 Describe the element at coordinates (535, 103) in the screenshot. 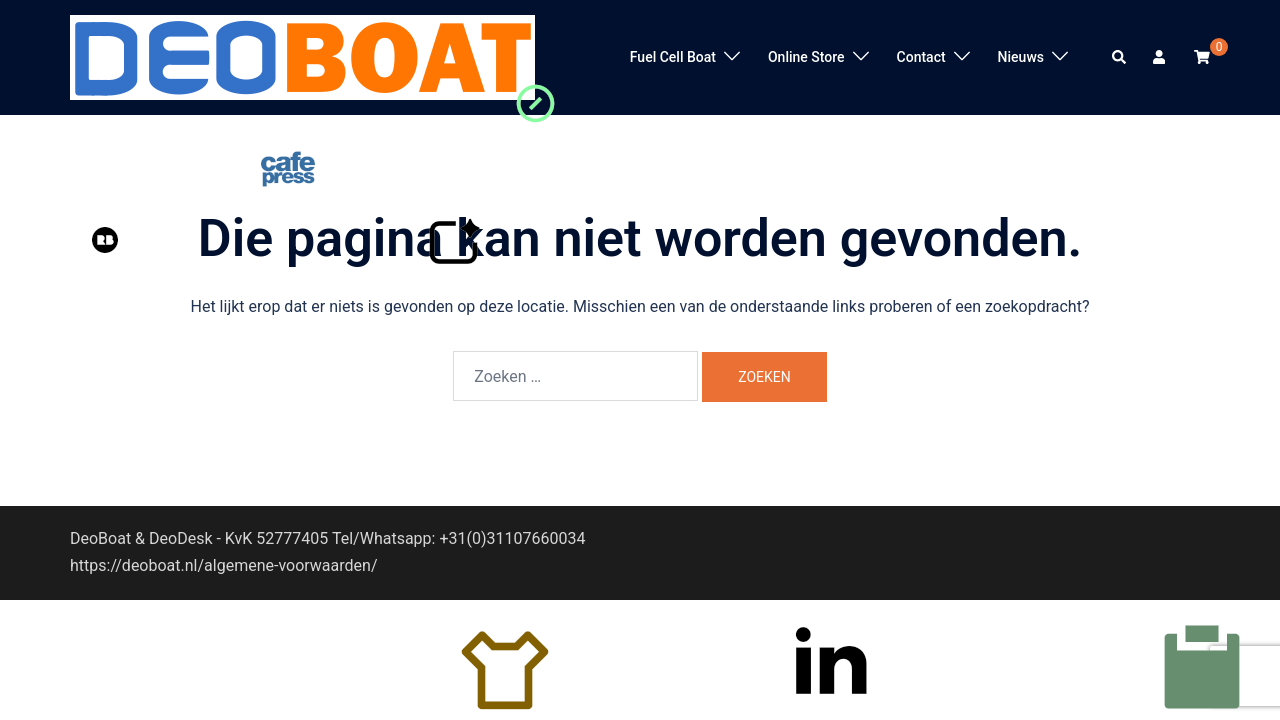

I see `access compass or navigation features` at that location.